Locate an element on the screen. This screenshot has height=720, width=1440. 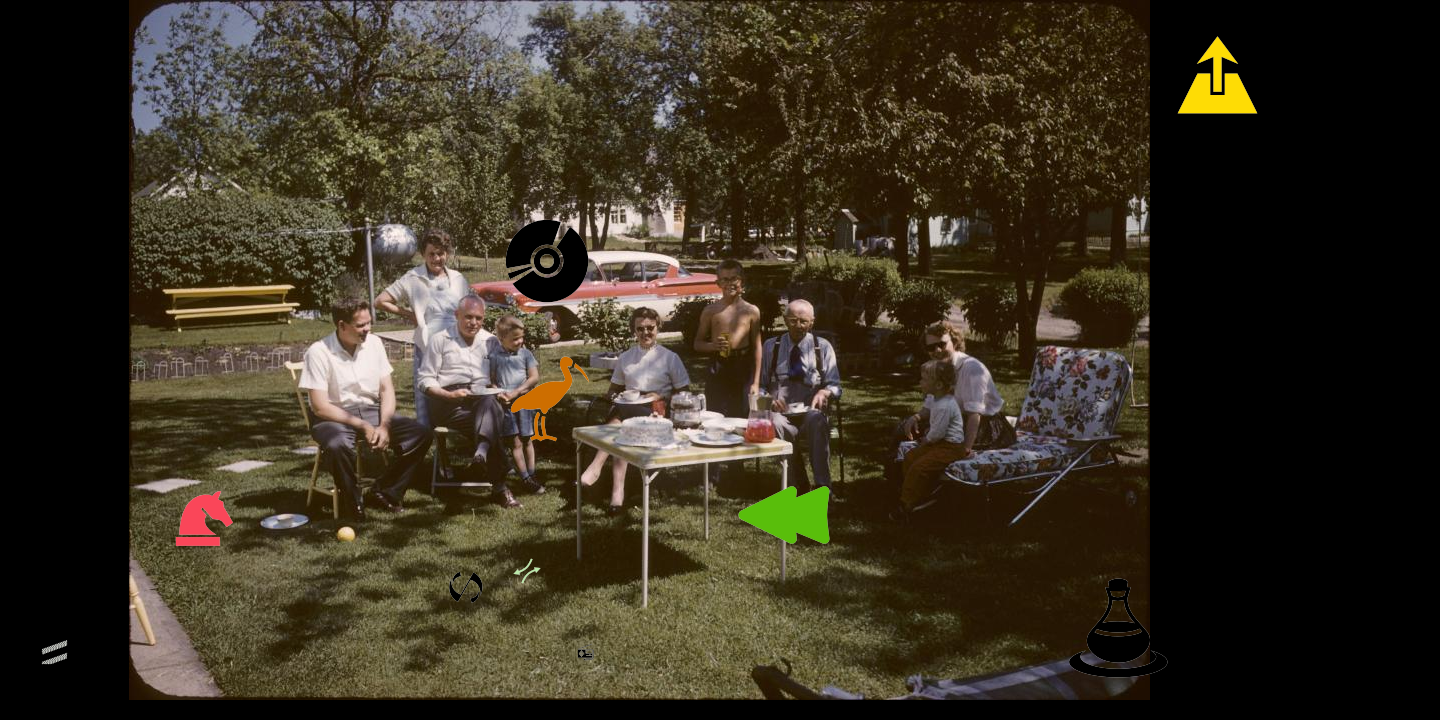
access radio or audio streaming features is located at coordinates (586, 652).